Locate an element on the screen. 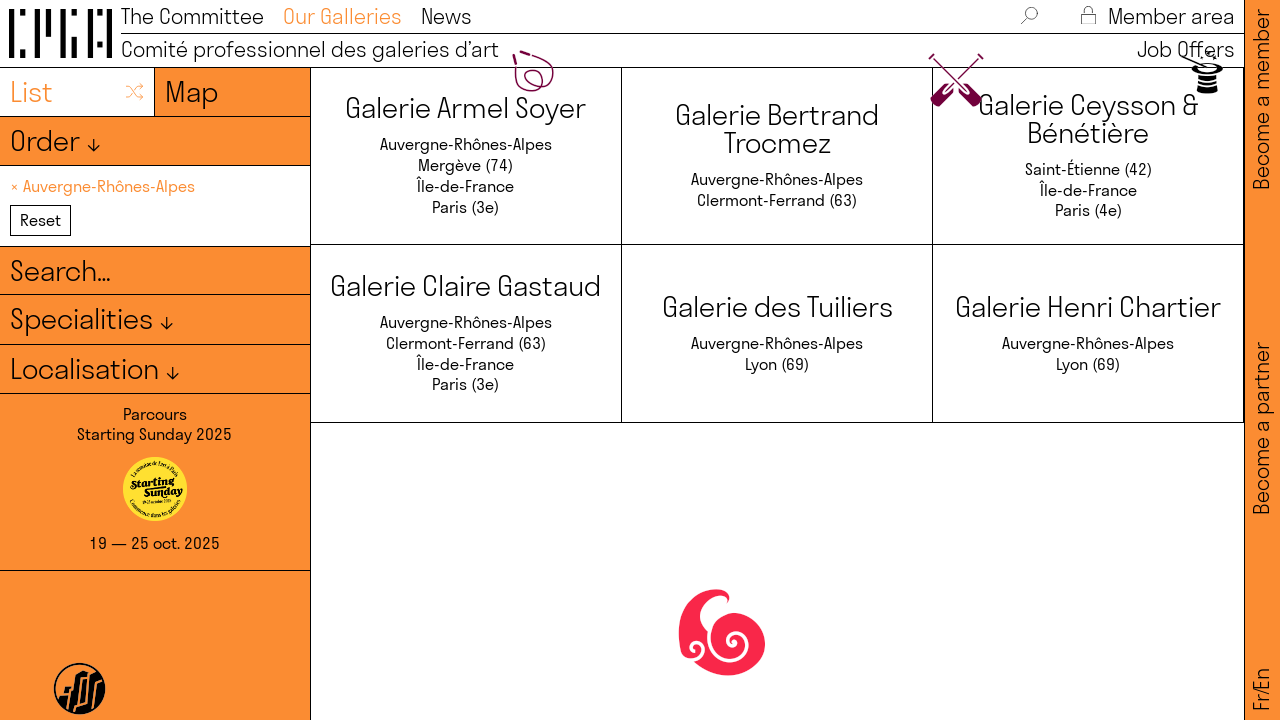 This screenshot has width=1280, height=720. access jump rope or skipping exercises is located at coordinates (533, 71).